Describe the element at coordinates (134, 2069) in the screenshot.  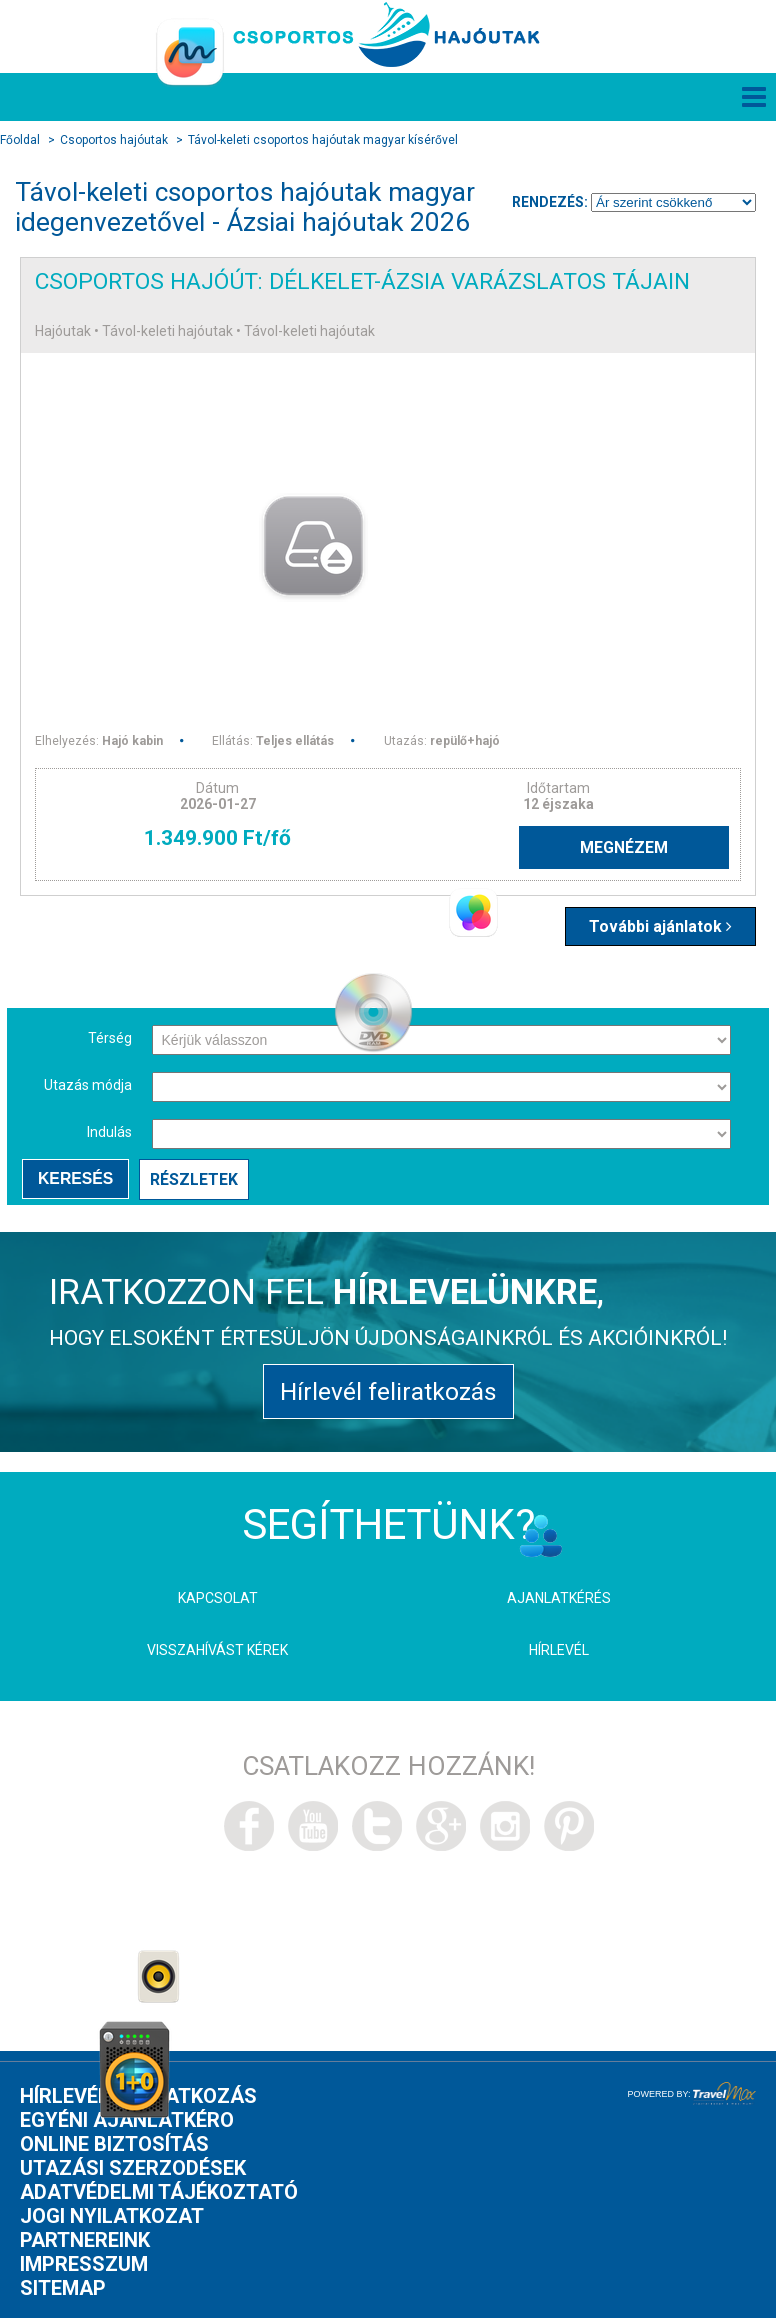
I see `access RAID 10 storage configuration settings` at that location.